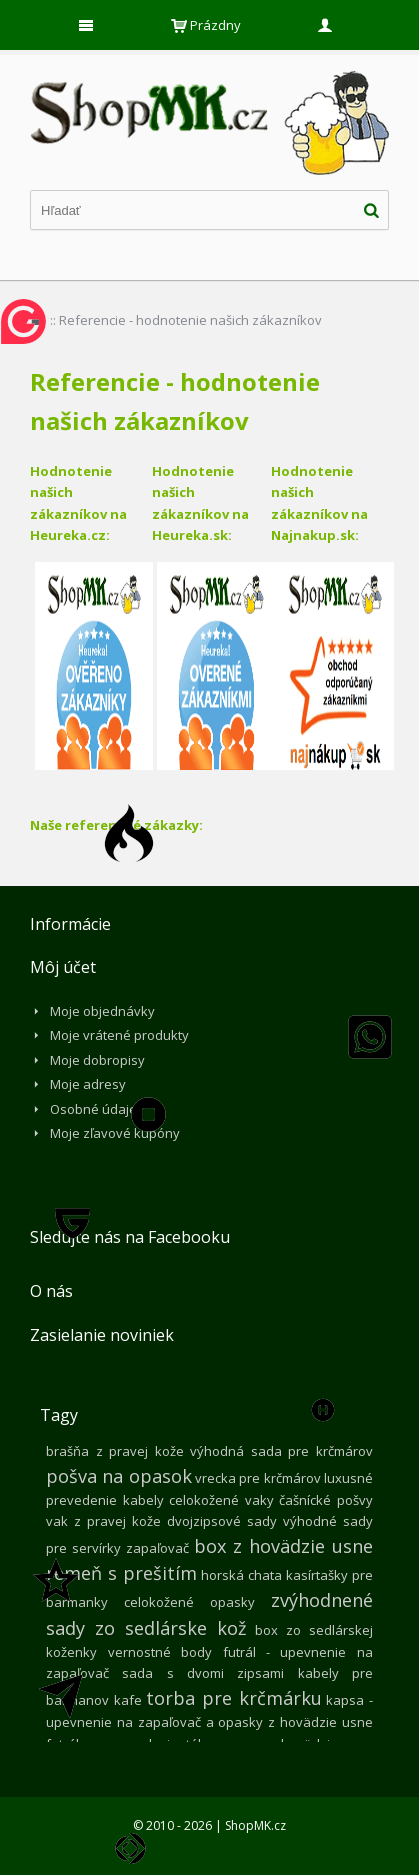 The image size is (419, 1875). I want to click on indicates a hospital or medical facility nearby, so click(323, 1410).